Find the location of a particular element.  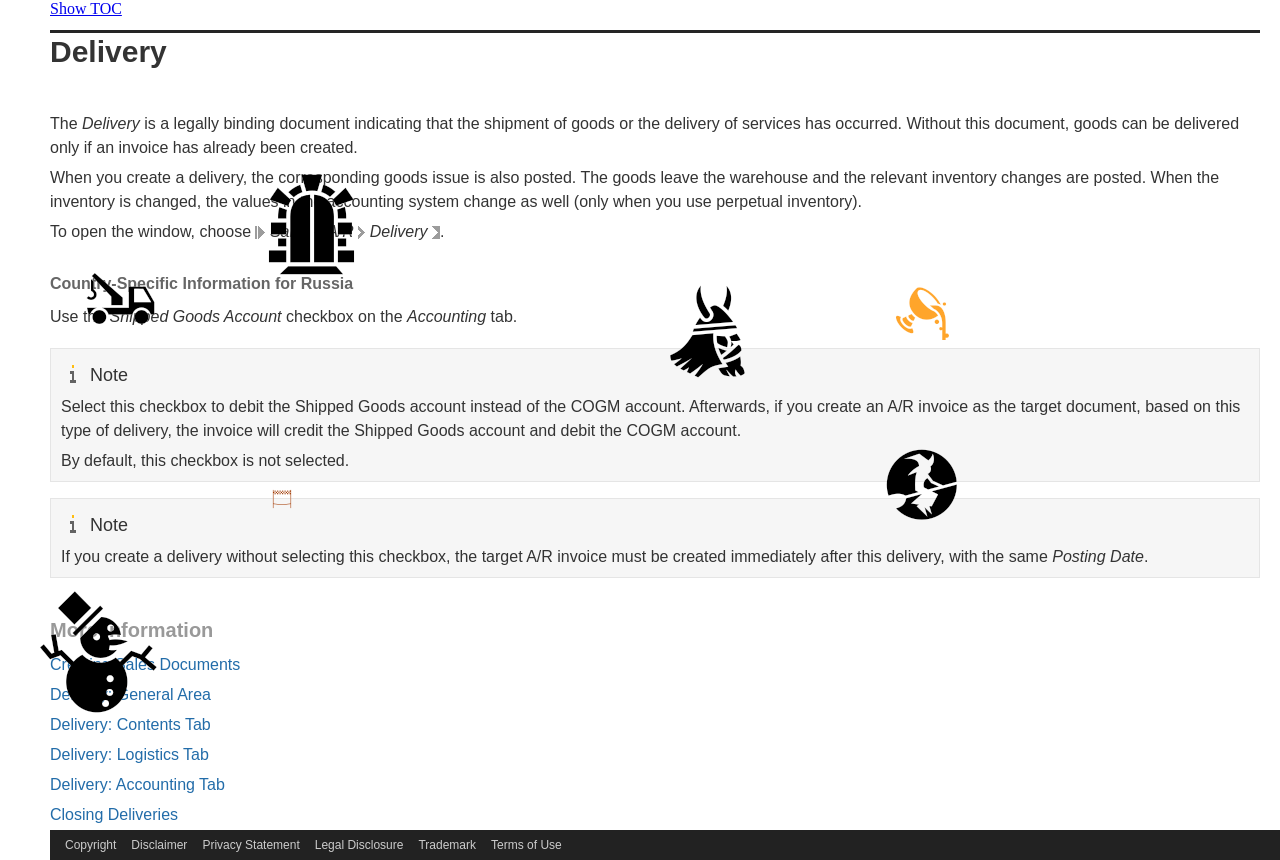

indicates race or level completion is located at coordinates (282, 499).